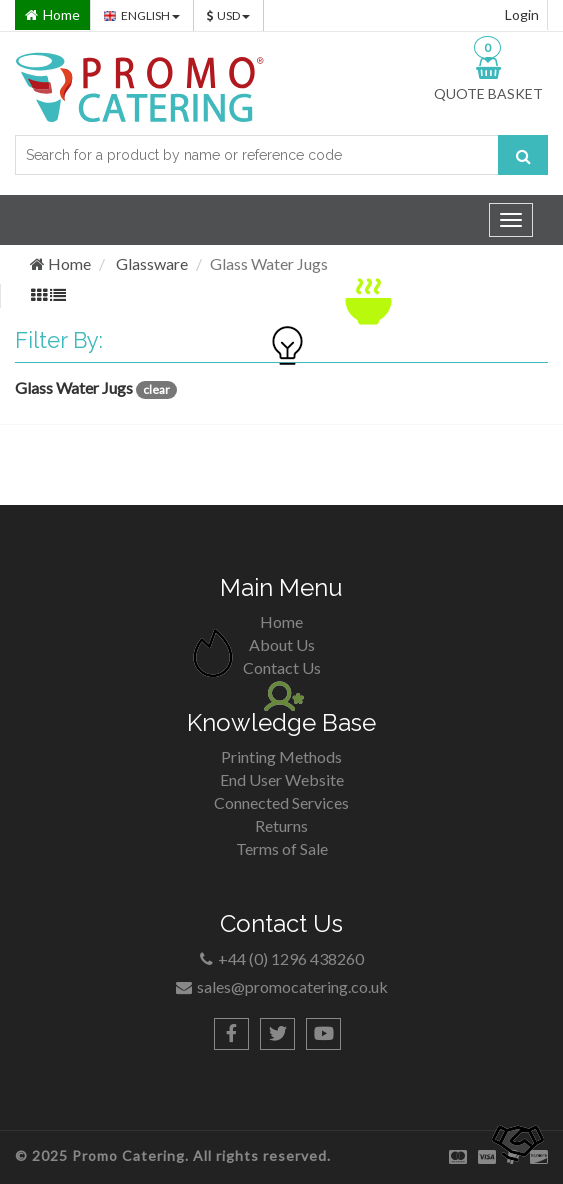 This screenshot has height=1184, width=563. I want to click on access user settings, so click(283, 697).